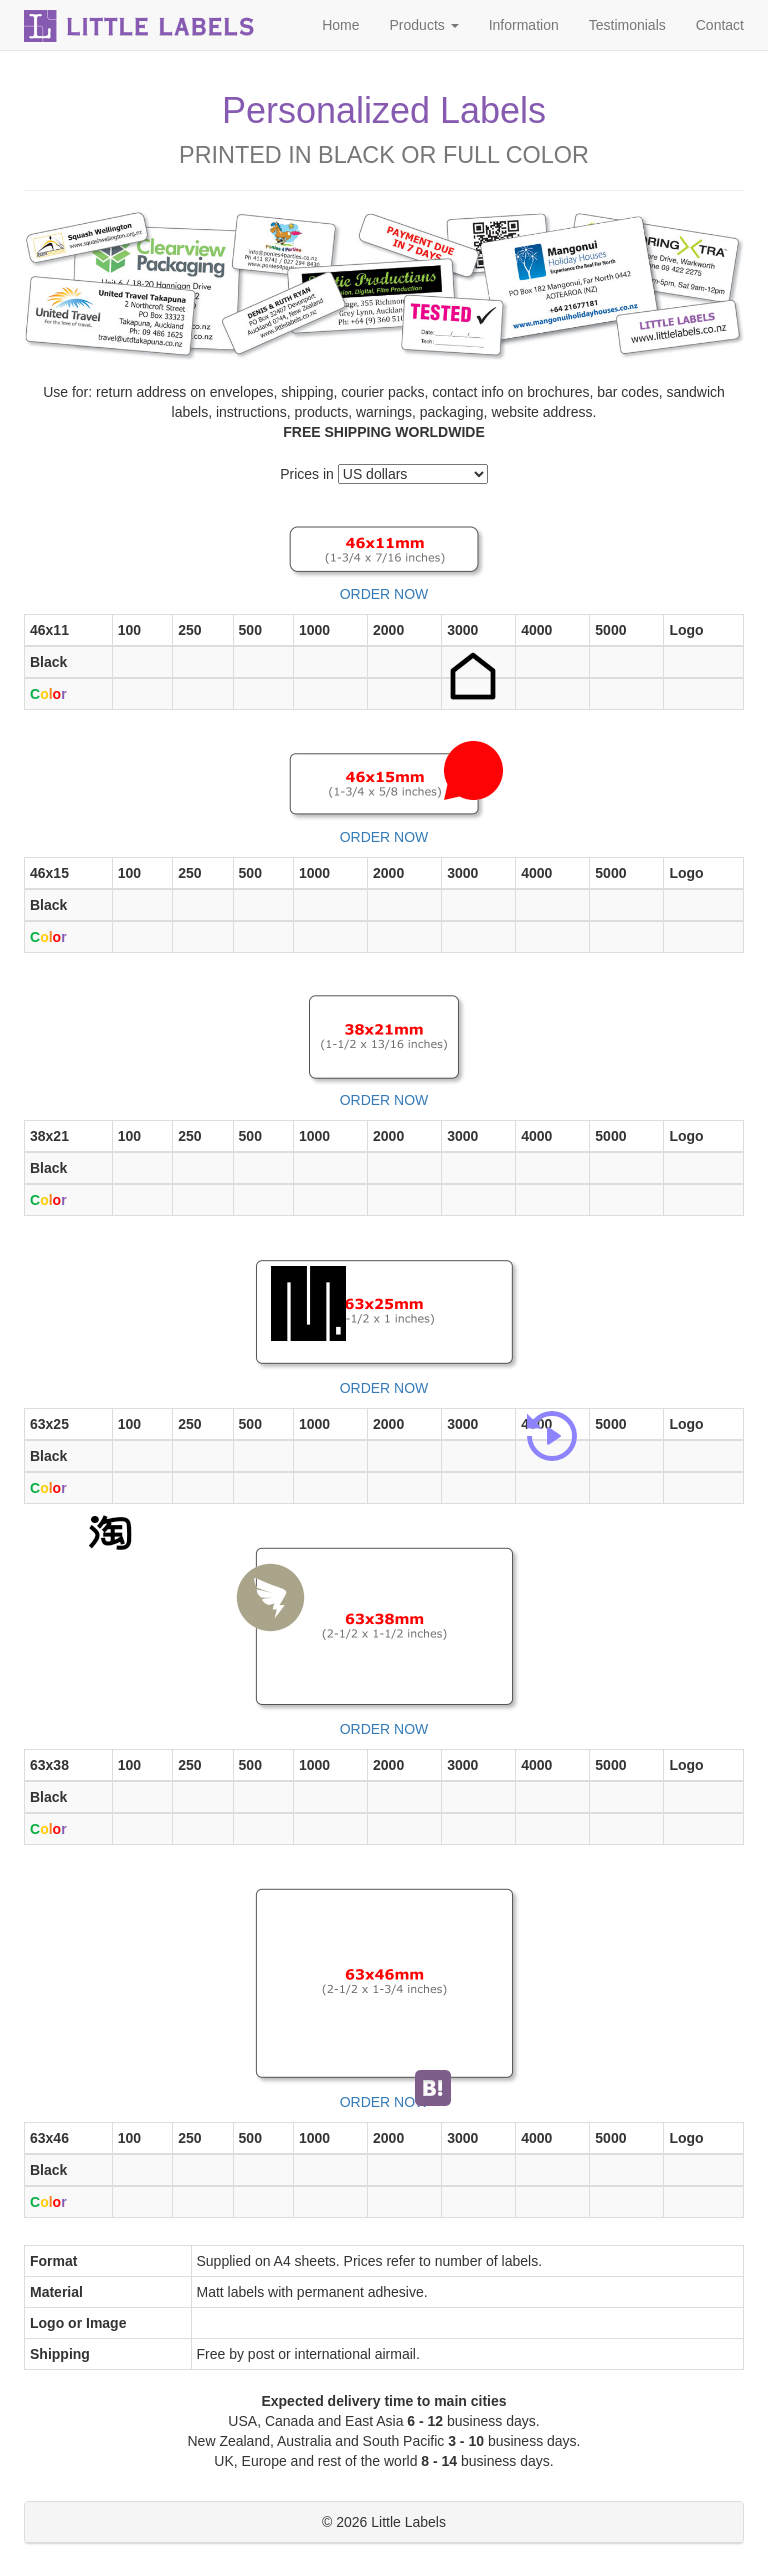  I want to click on open DingTalk messaging app, so click(270, 1597).